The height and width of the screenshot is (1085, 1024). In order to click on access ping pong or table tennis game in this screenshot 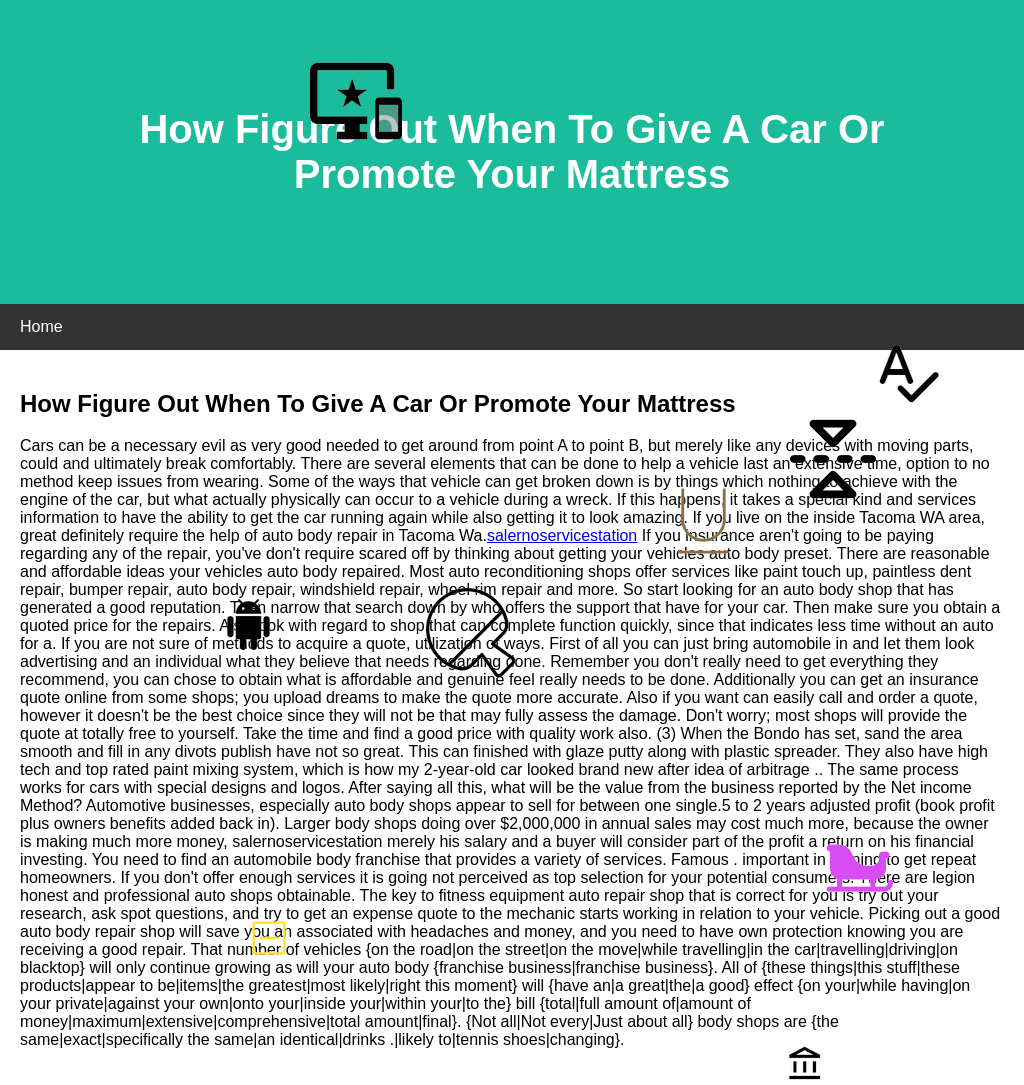, I will do `click(469, 631)`.